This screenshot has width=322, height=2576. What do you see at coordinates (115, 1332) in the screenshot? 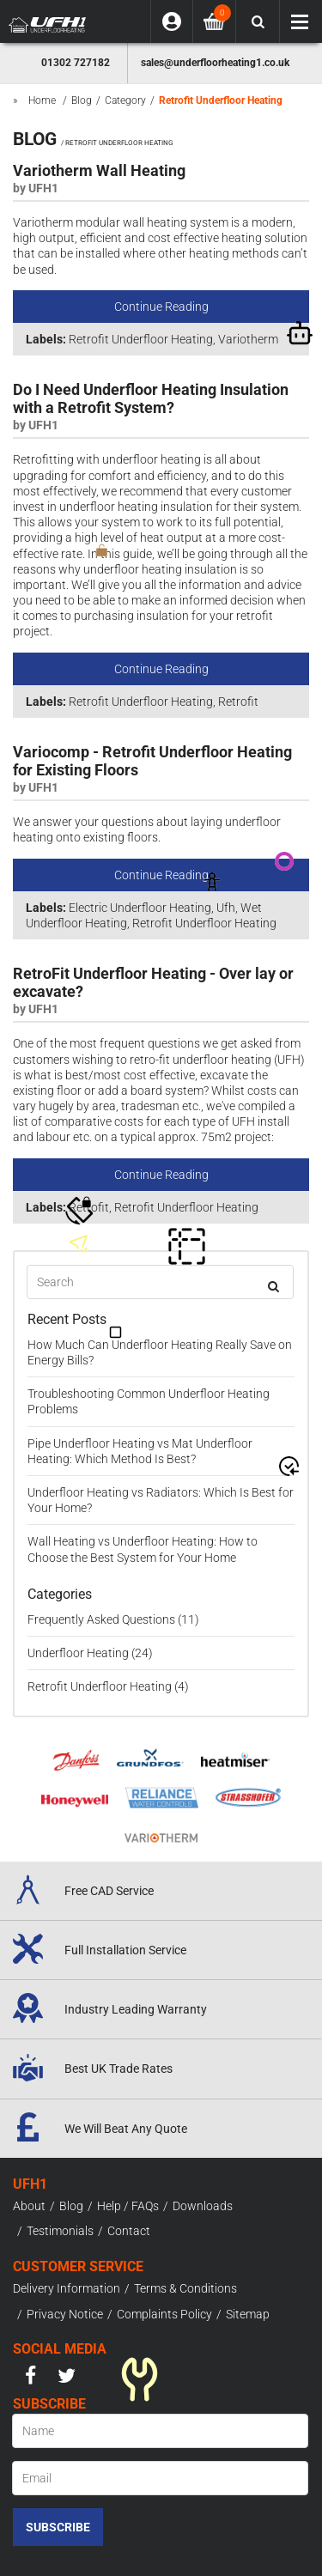
I see `stop media playback` at bounding box center [115, 1332].